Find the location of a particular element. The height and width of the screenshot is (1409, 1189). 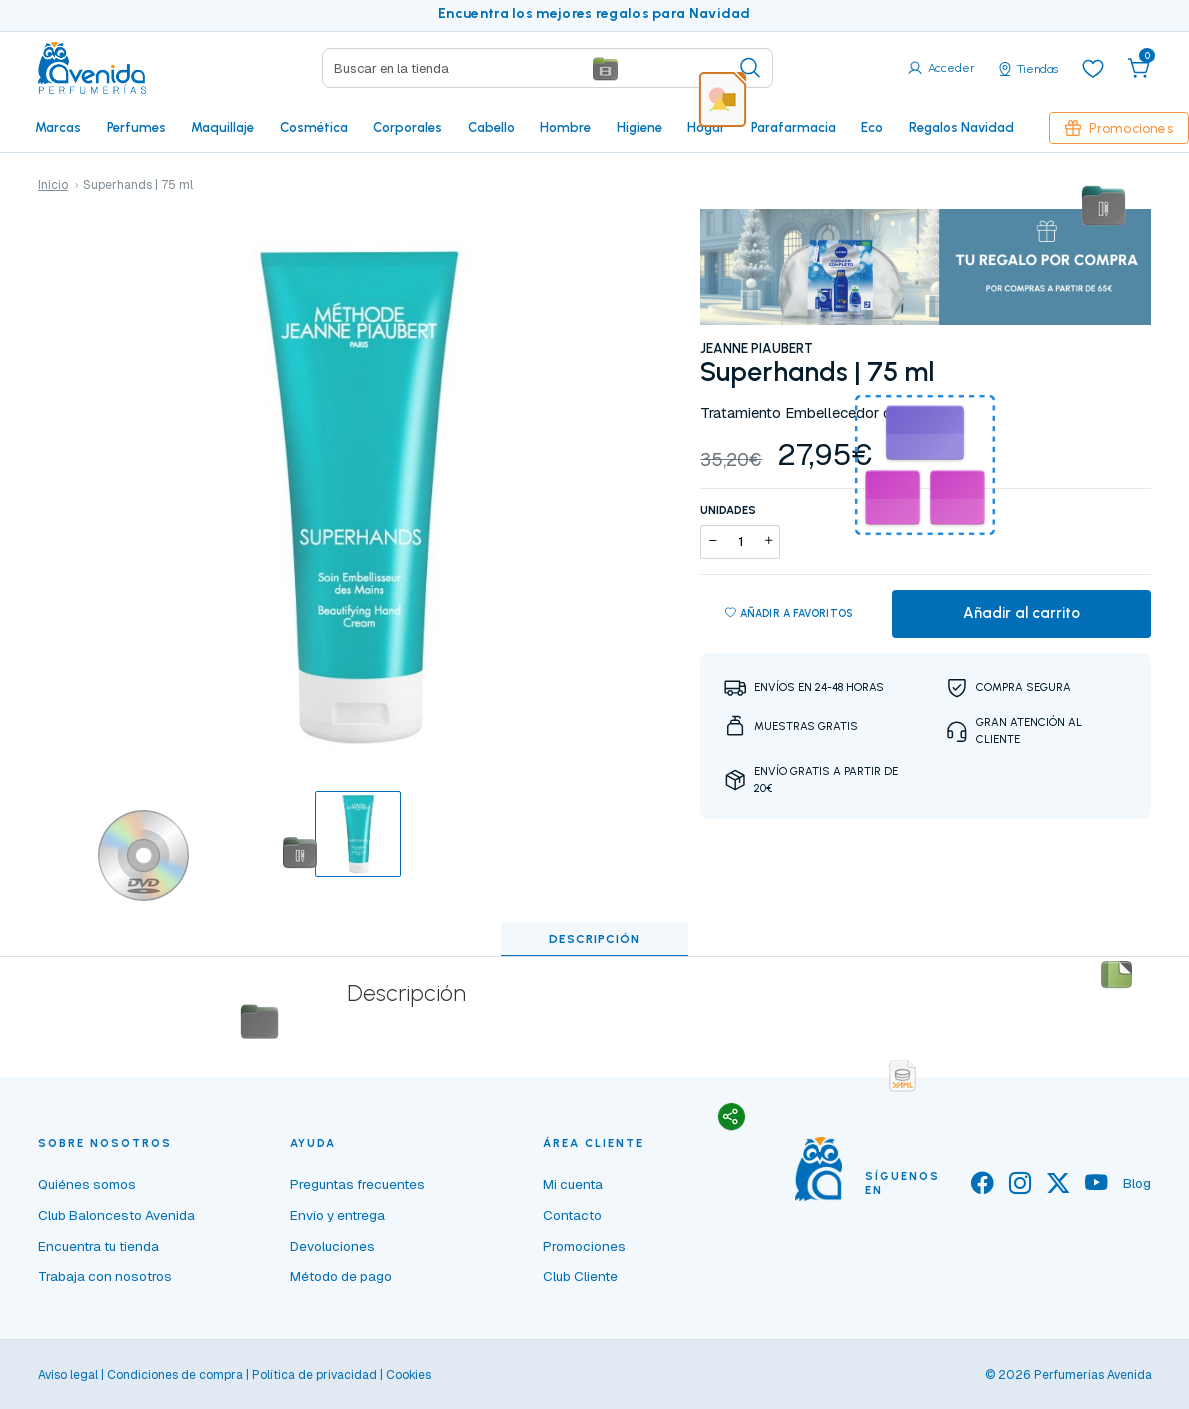

indicates a shared file or folder is located at coordinates (731, 1116).